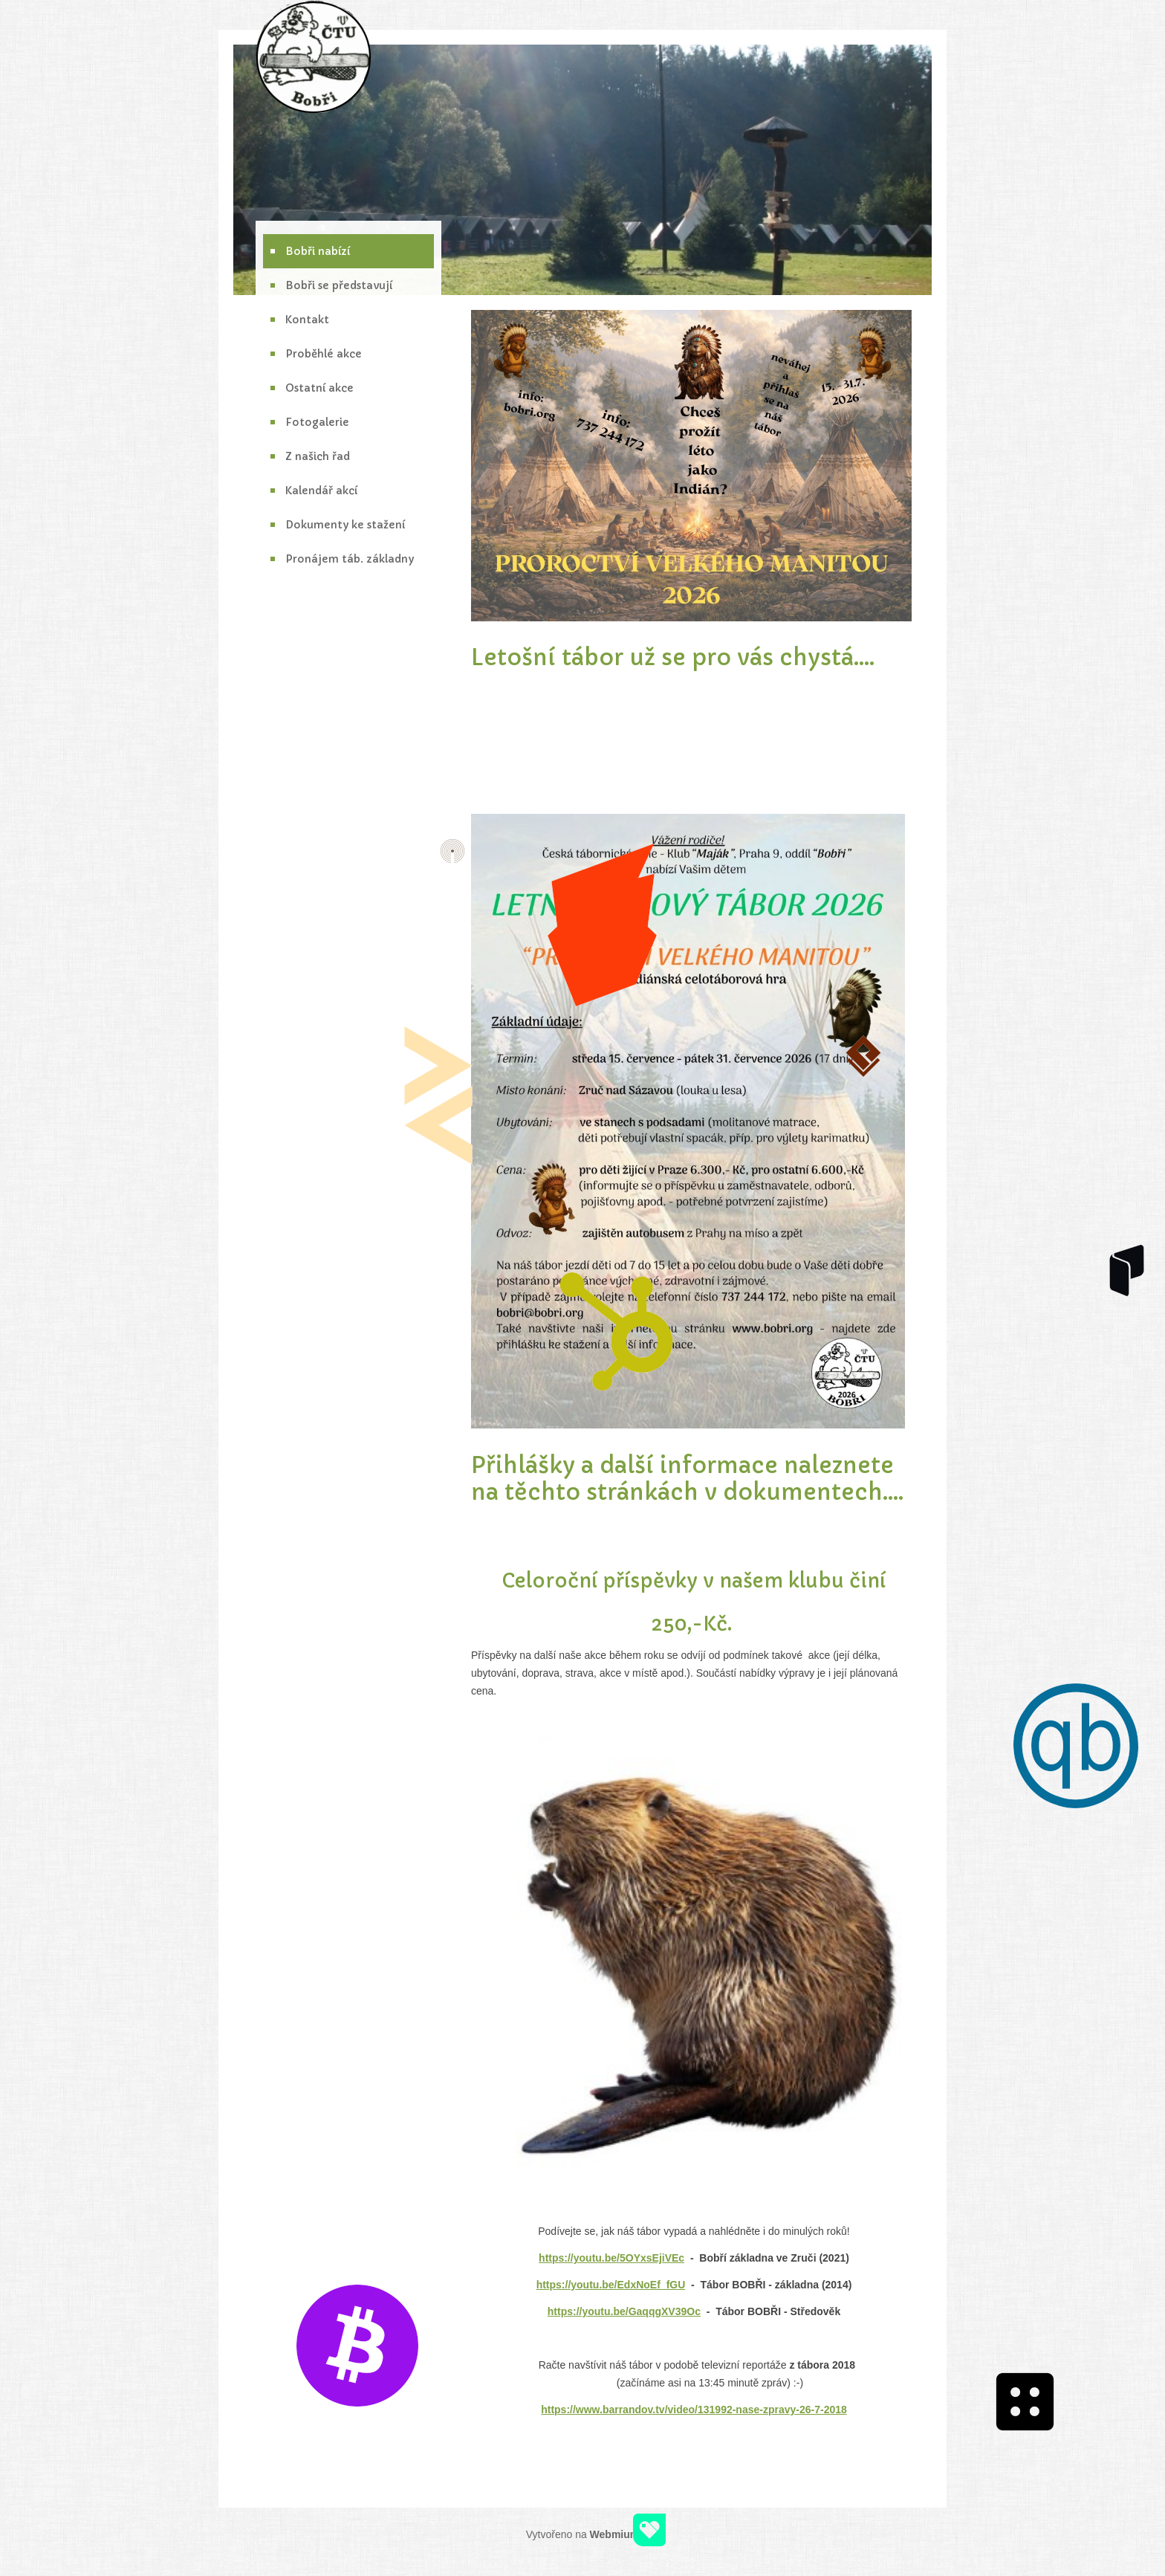  I want to click on file.io brand logo, so click(1126, 1270).